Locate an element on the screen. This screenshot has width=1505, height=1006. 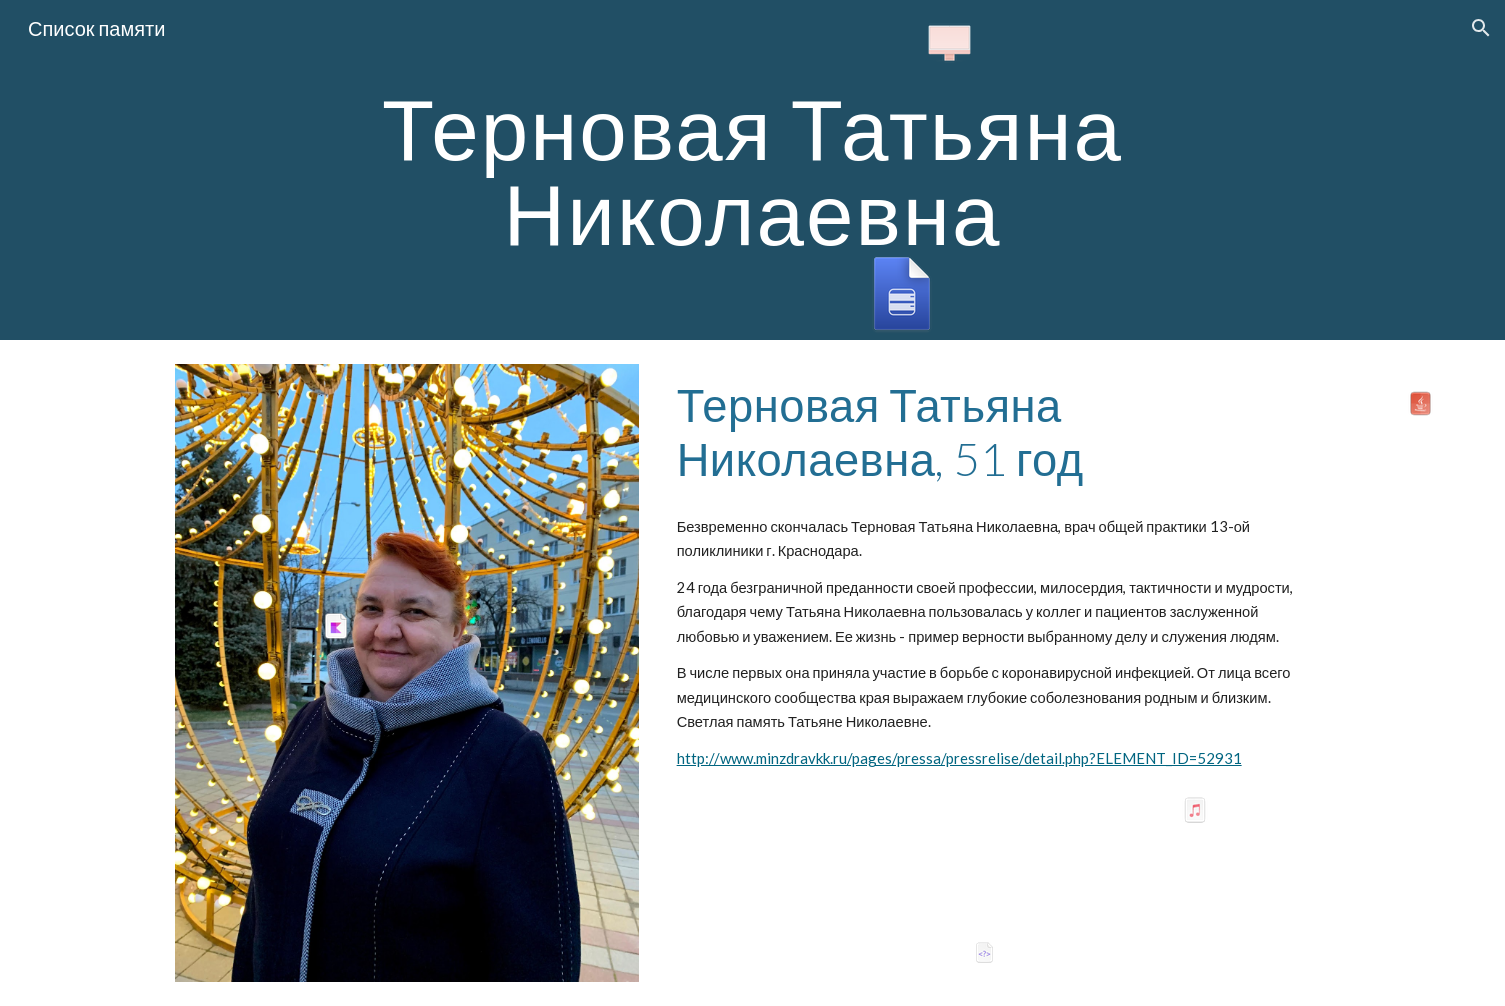
represents a connected iMac device in system preferences is located at coordinates (949, 42).